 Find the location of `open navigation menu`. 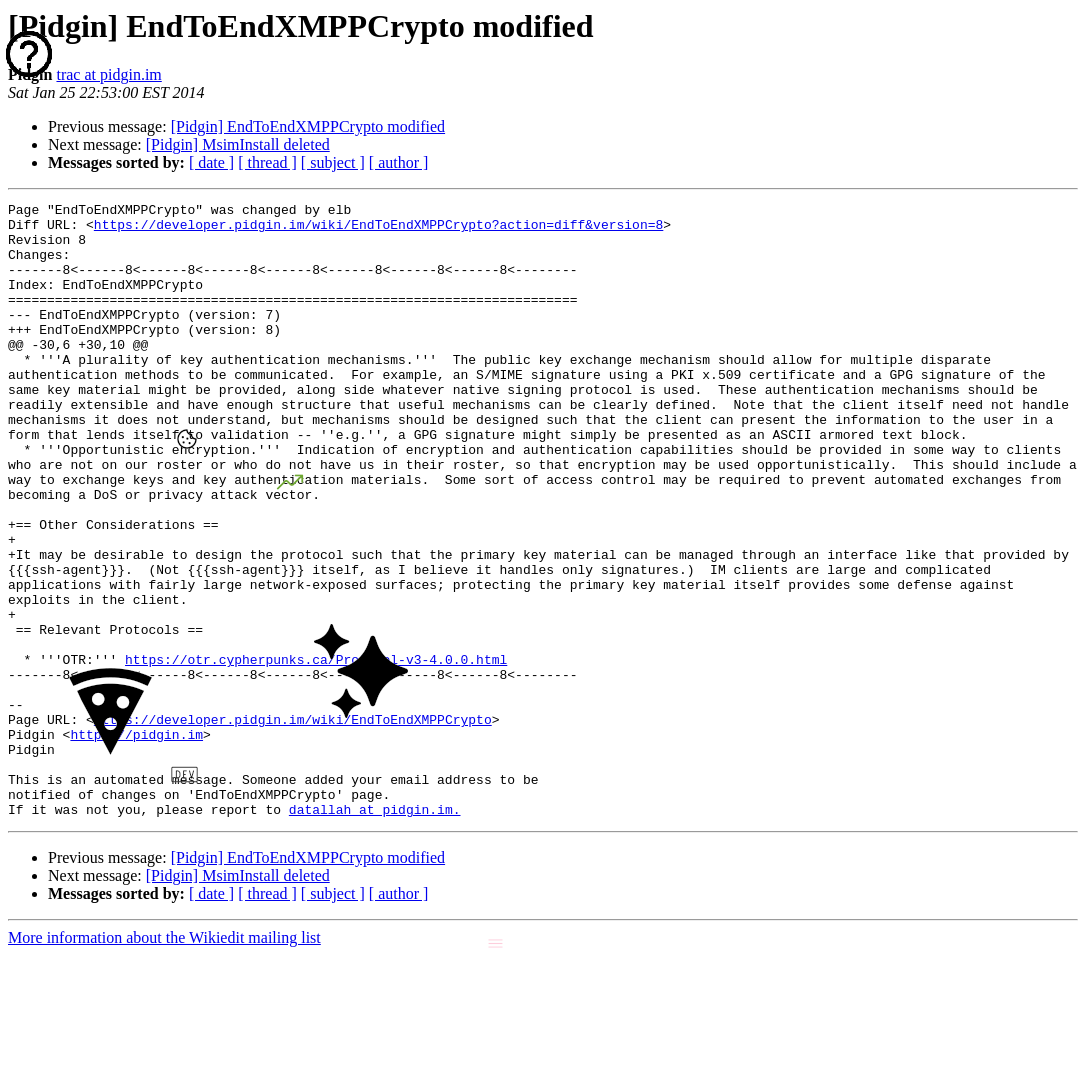

open navigation menu is located at coordinates (495, 943).